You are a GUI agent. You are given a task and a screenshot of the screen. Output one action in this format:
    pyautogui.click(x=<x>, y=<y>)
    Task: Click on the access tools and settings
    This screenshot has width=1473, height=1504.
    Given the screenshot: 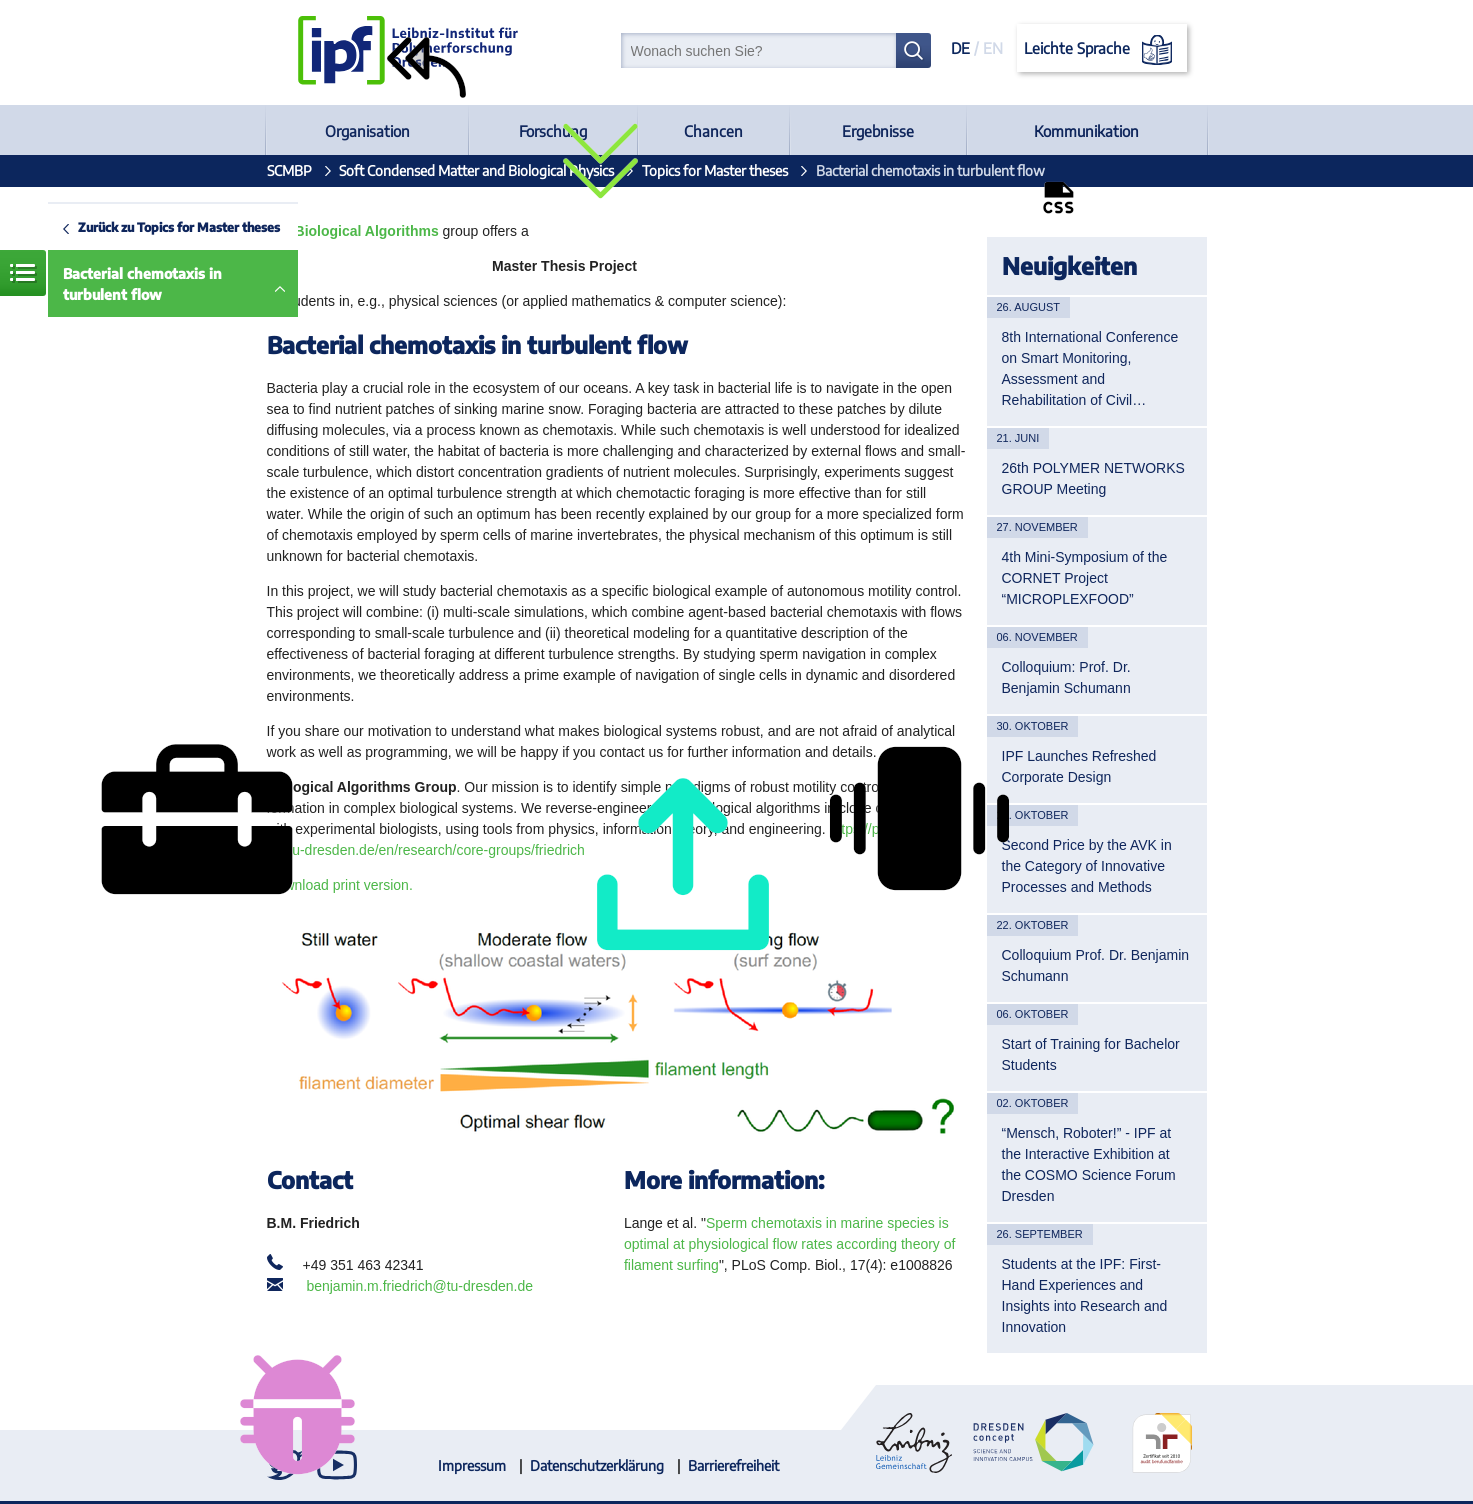 What is the action you would take?
    pyautogui.click(x=197, y=826)
    